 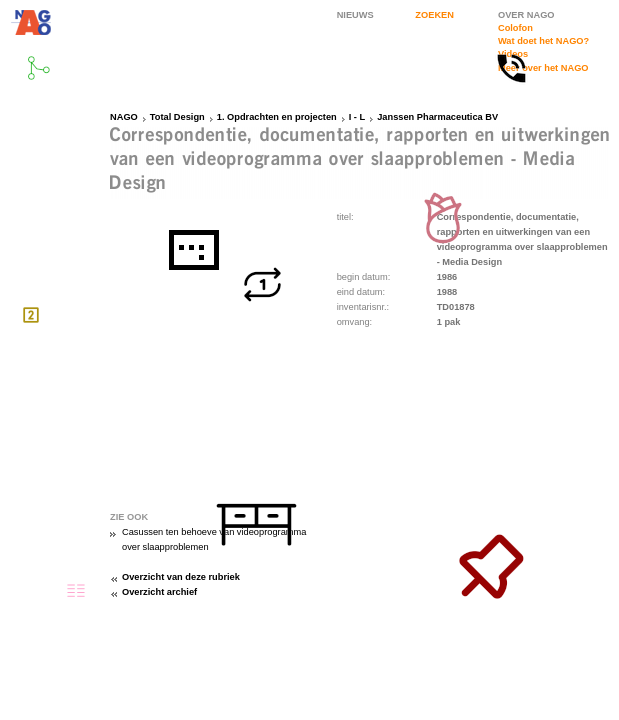 What do you see at coordinates (37, 68) in the screenshot?
I see `merge branches in version control` at bounding box center [37, 68].